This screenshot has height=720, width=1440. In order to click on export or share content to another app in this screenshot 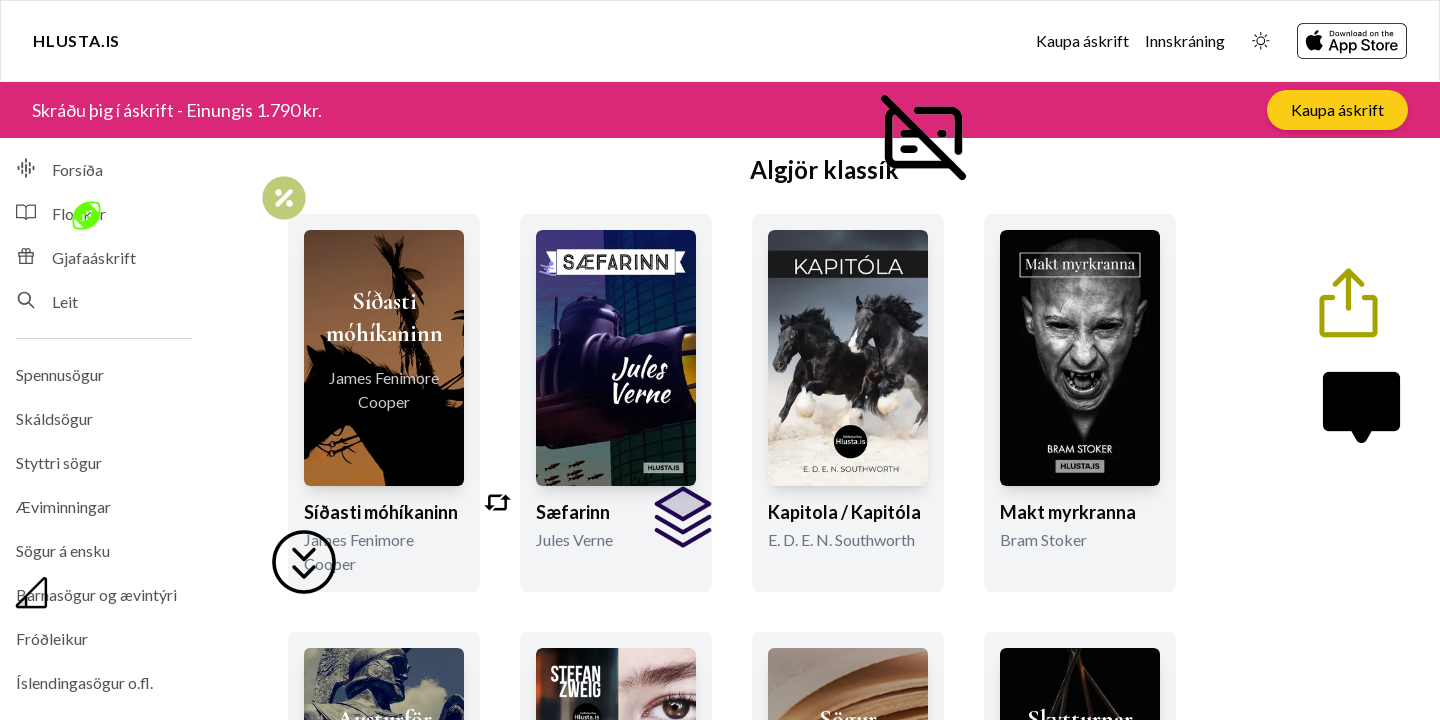, I will do `click(1348, 305)`.